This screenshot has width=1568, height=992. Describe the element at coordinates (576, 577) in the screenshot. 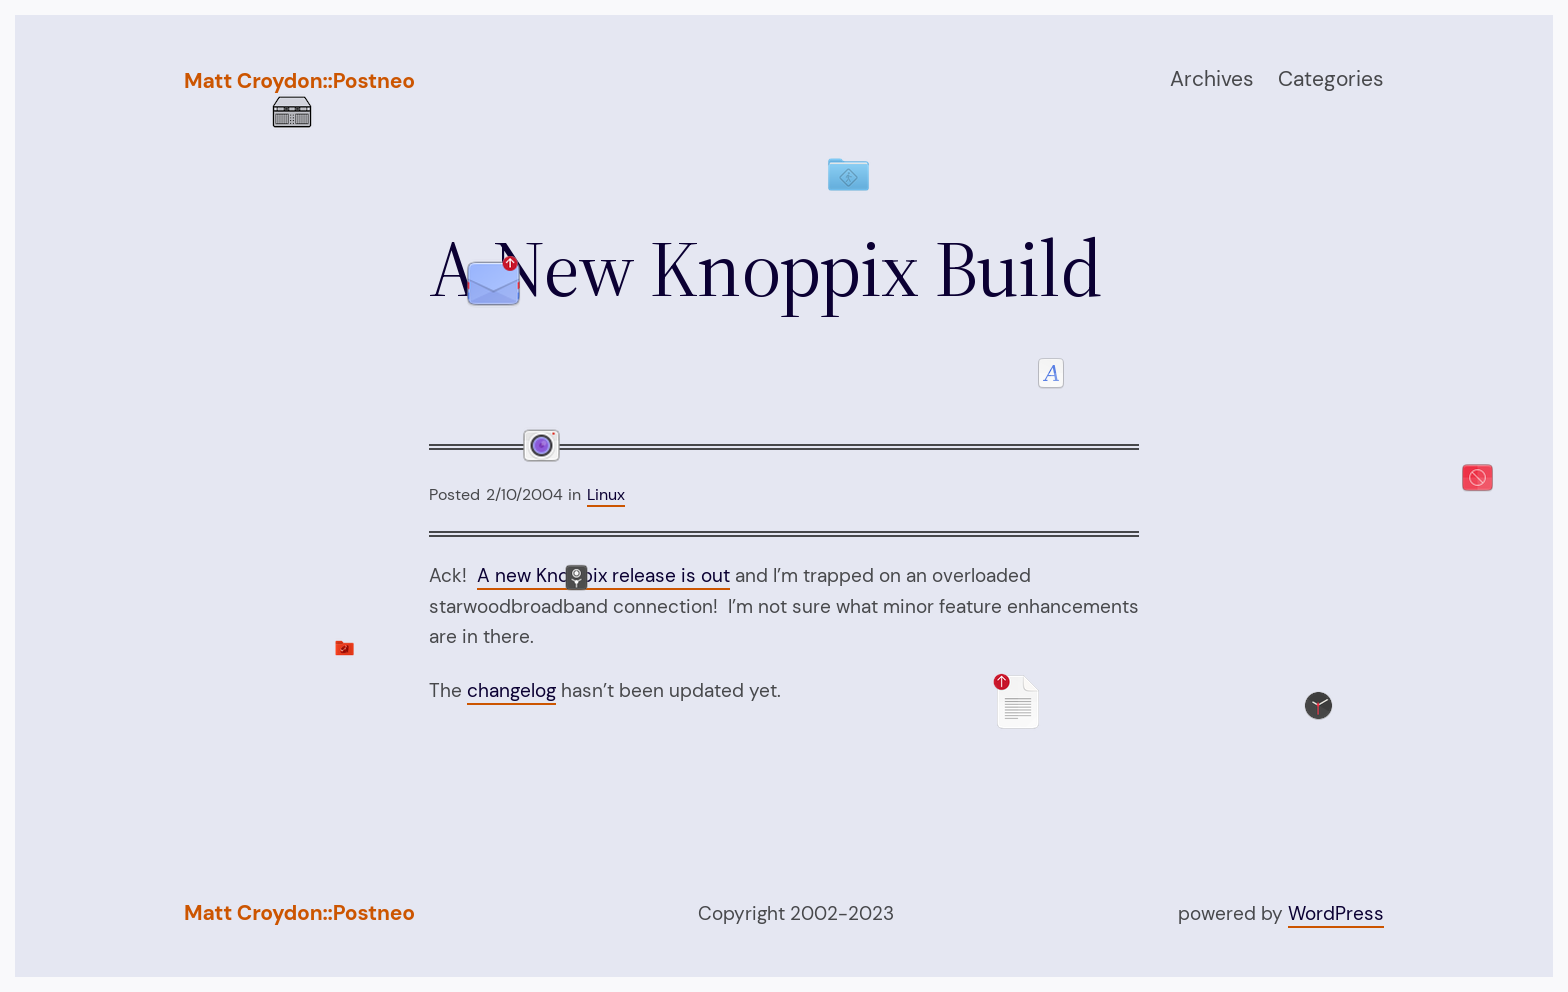

I see `open déjà dup backup application` at that location.